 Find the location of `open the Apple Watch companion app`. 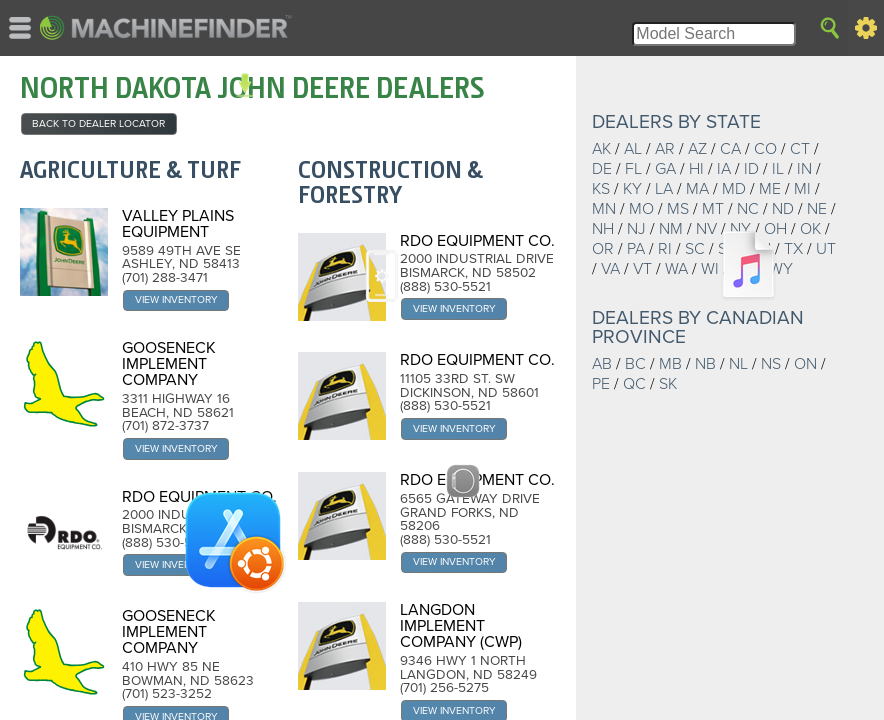

open the Apple Watch companion app is located at coordinates (463, 481).